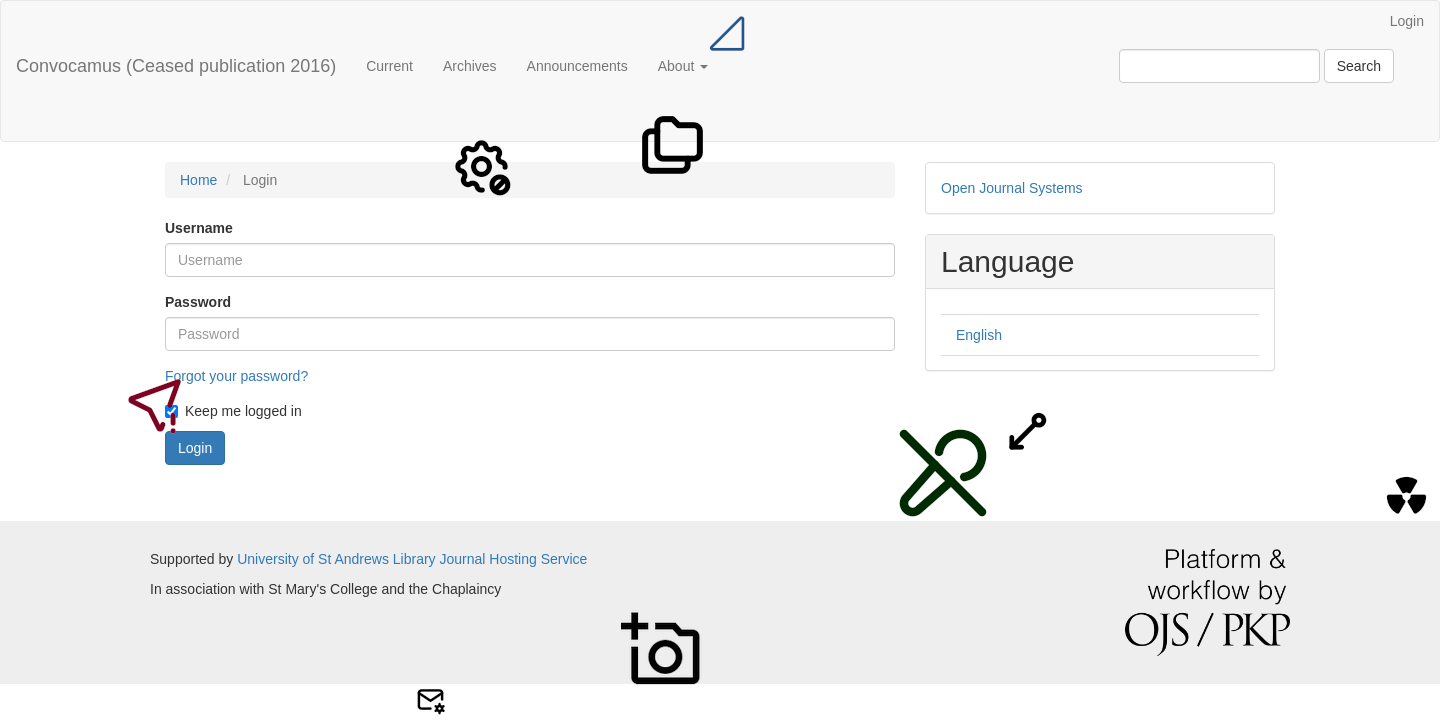 The height and width of the screenshot is (720, 1440). Describe the element at coordinates (481, 166) in the screenshot. I see `cancel or abort settings changes` at that location.